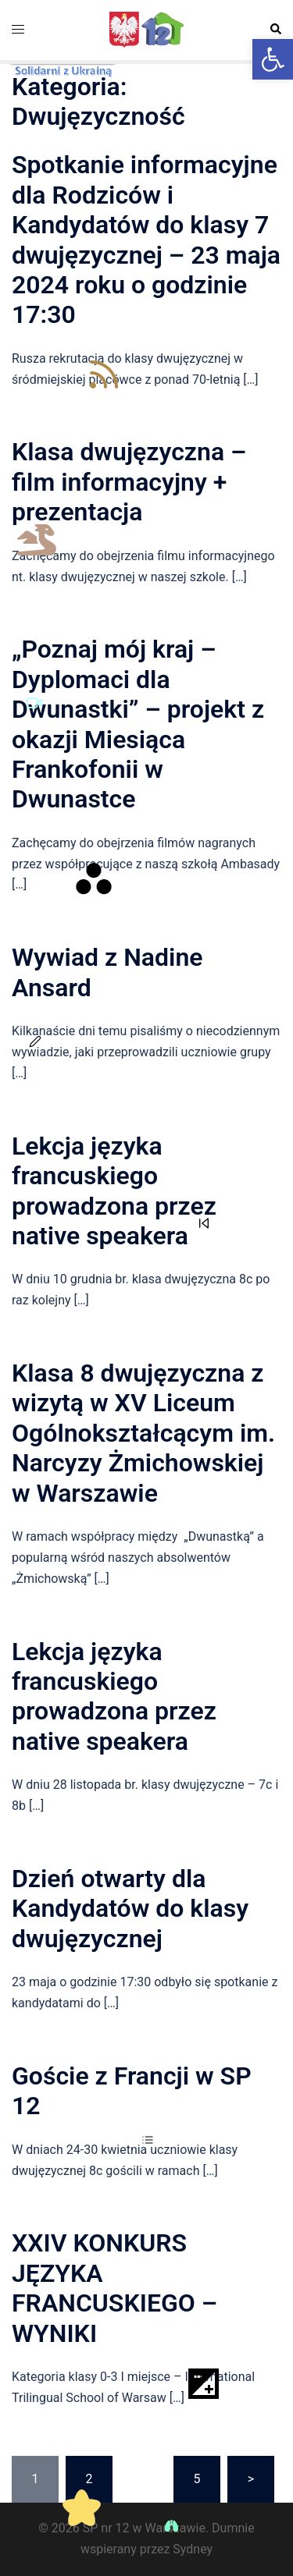 The width and height of the screenshot is (293, 2576). I want to click on skip to previous track, so click(204, 1223).